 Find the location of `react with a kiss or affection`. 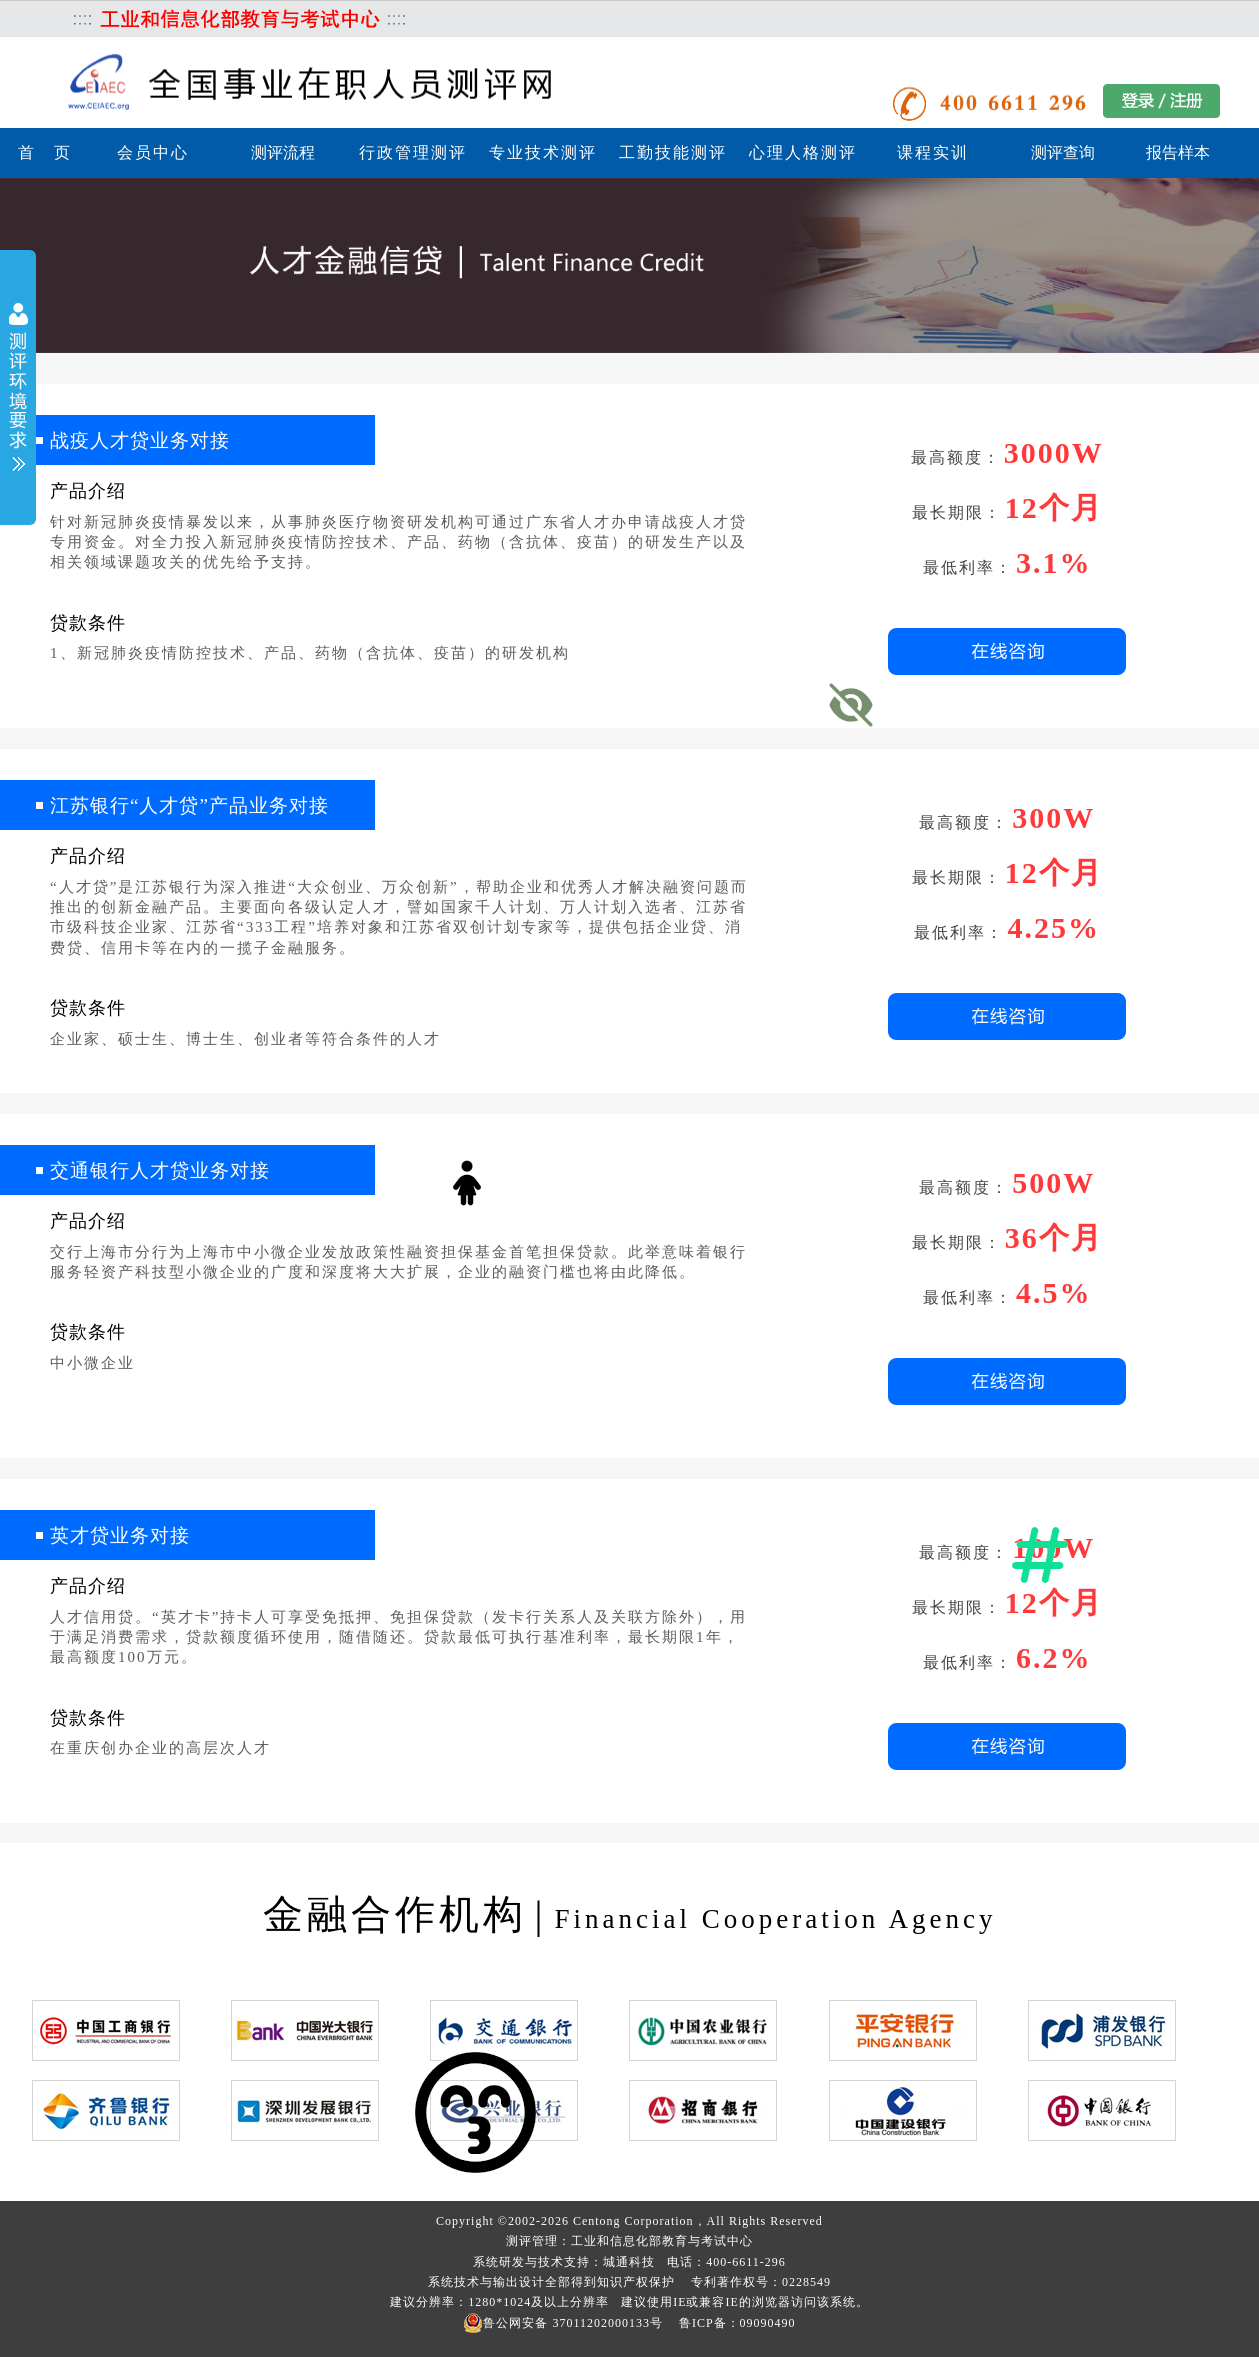

react with a kiss or affection is located at coordinates (475, 2112).